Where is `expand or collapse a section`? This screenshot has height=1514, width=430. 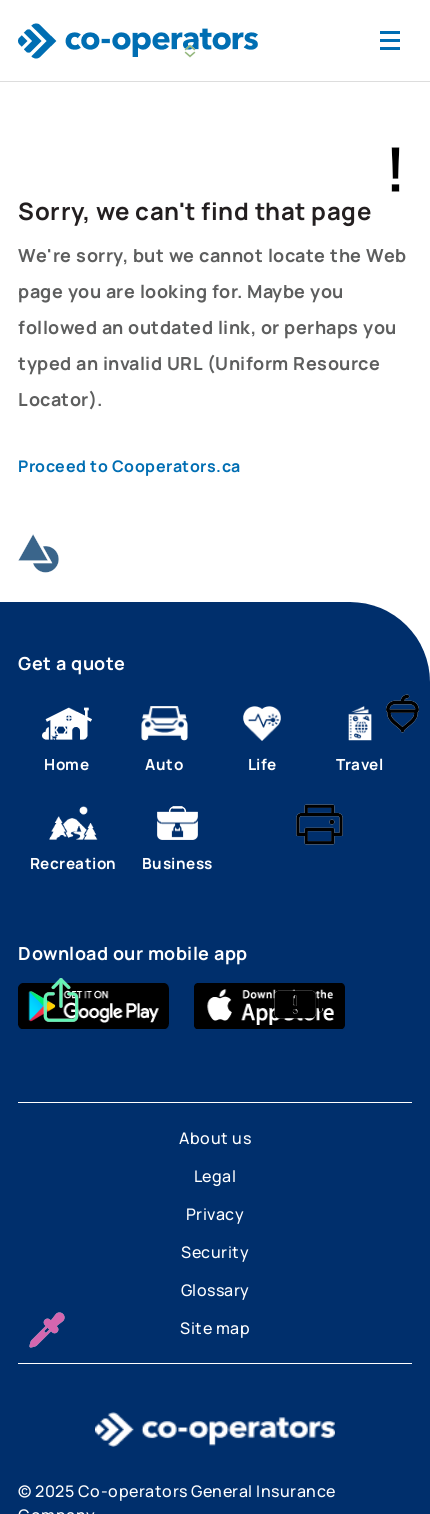 expand or collapse a section is located at coordinates (190, 51).